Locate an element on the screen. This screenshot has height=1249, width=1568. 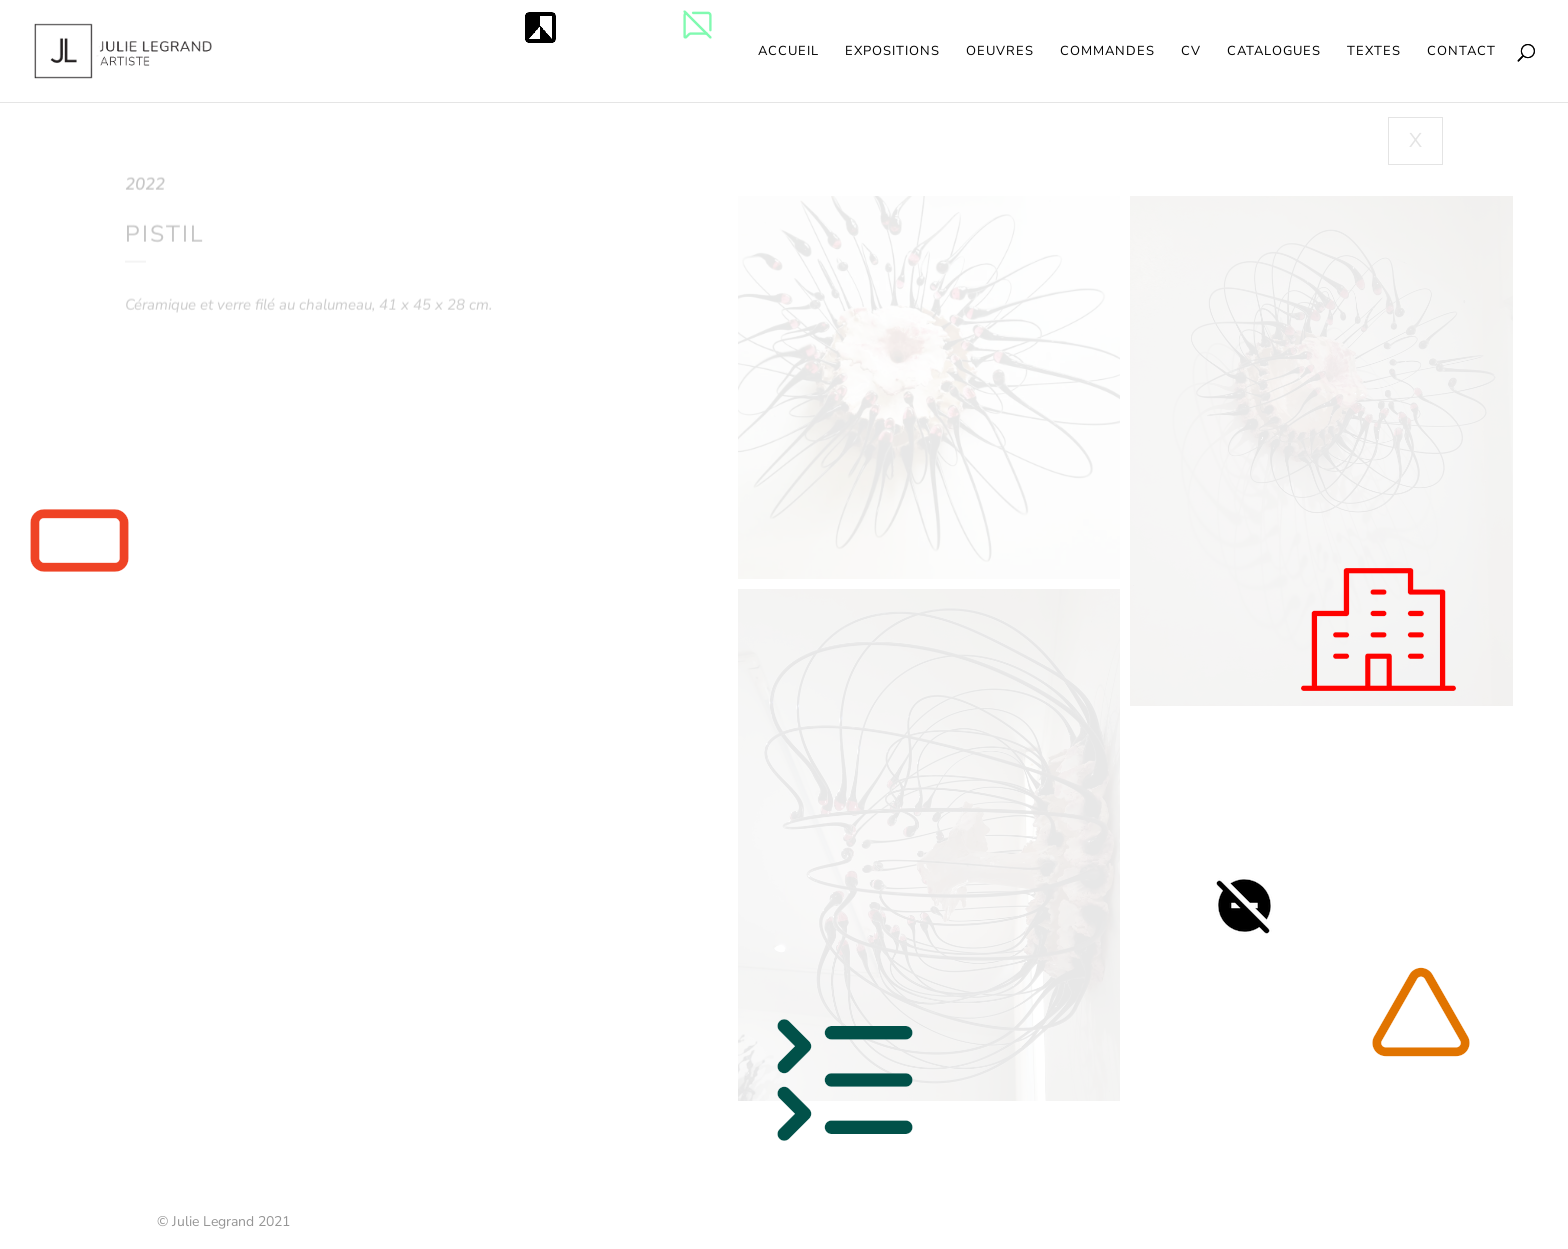
play or start media content is located at coordinates (1421, 1012).